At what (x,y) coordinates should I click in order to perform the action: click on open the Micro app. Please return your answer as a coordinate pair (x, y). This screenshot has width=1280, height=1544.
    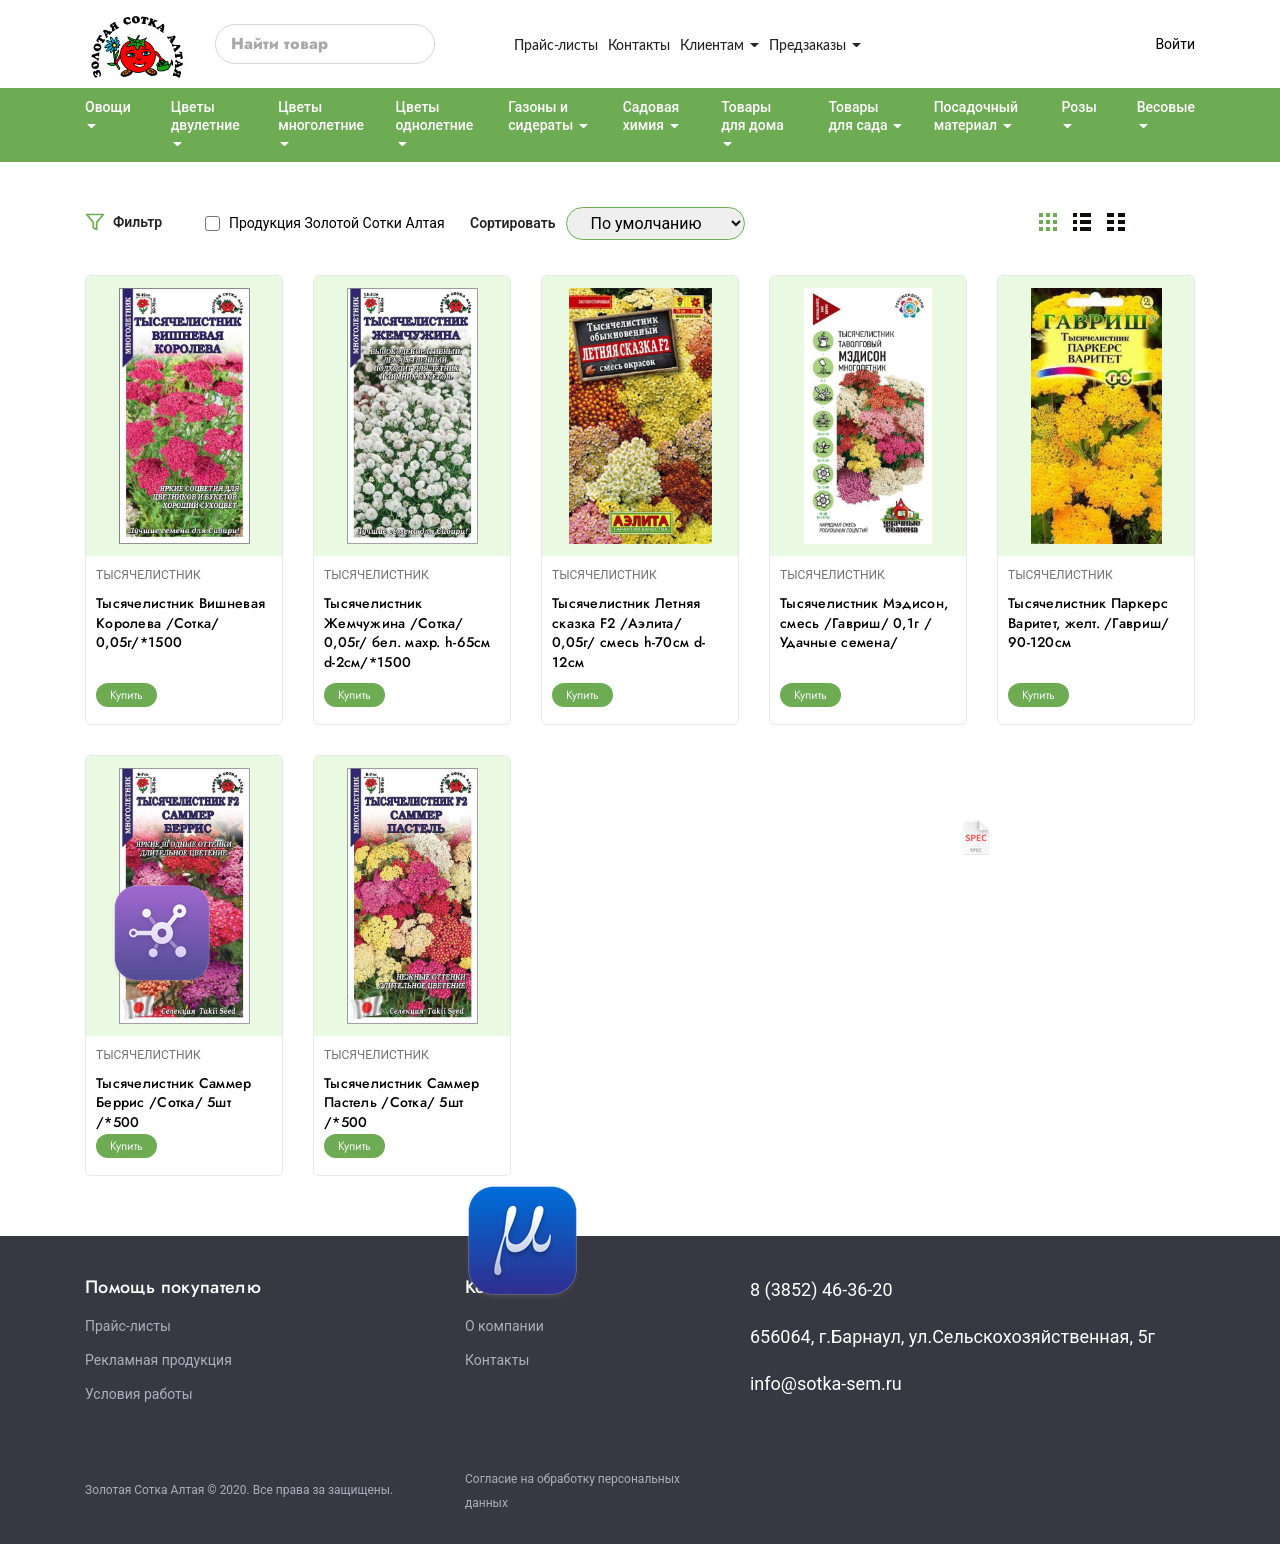
    Looking at the image, I should click on (522, 1240).